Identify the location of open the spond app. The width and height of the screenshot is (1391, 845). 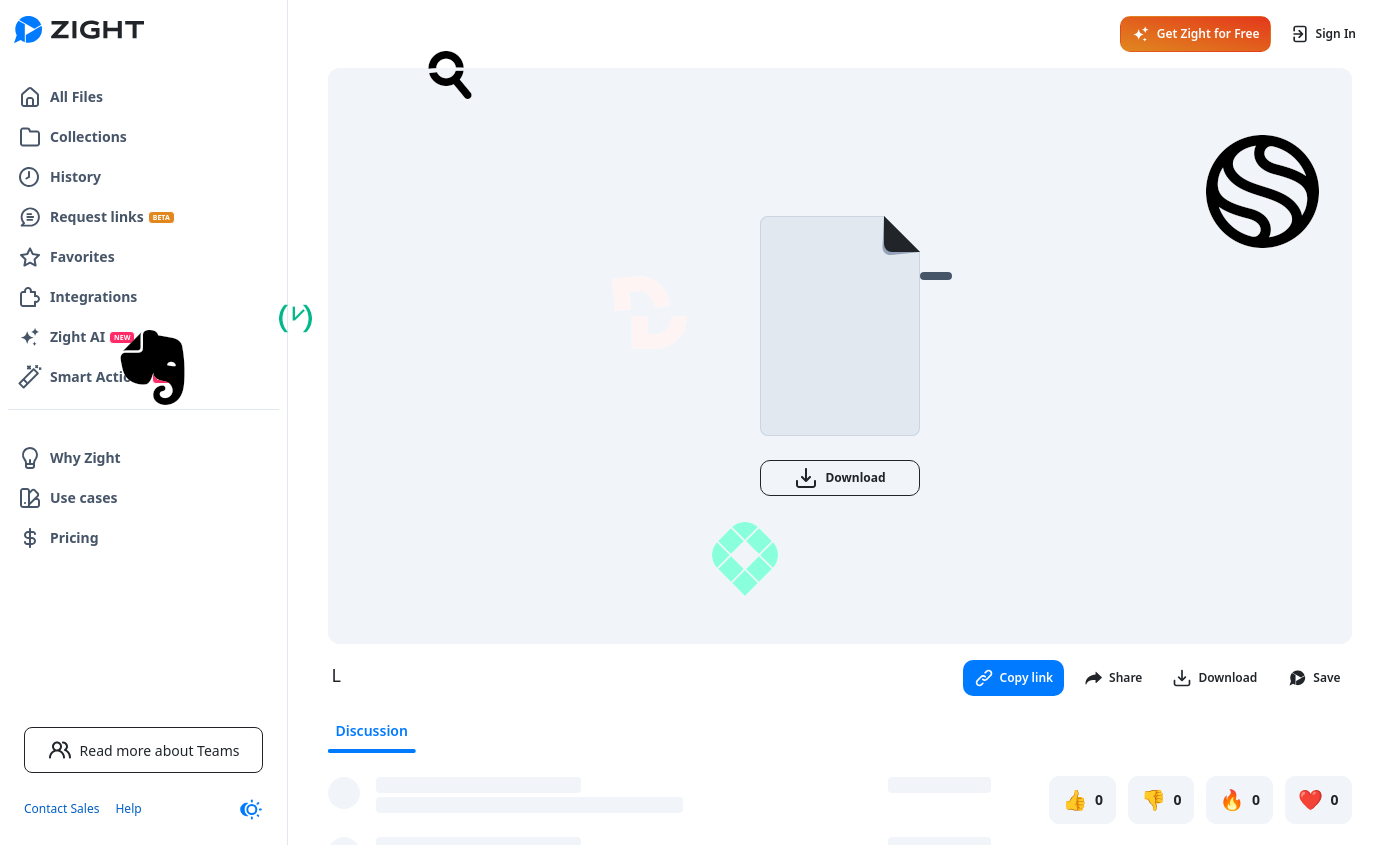
(1262, 191).